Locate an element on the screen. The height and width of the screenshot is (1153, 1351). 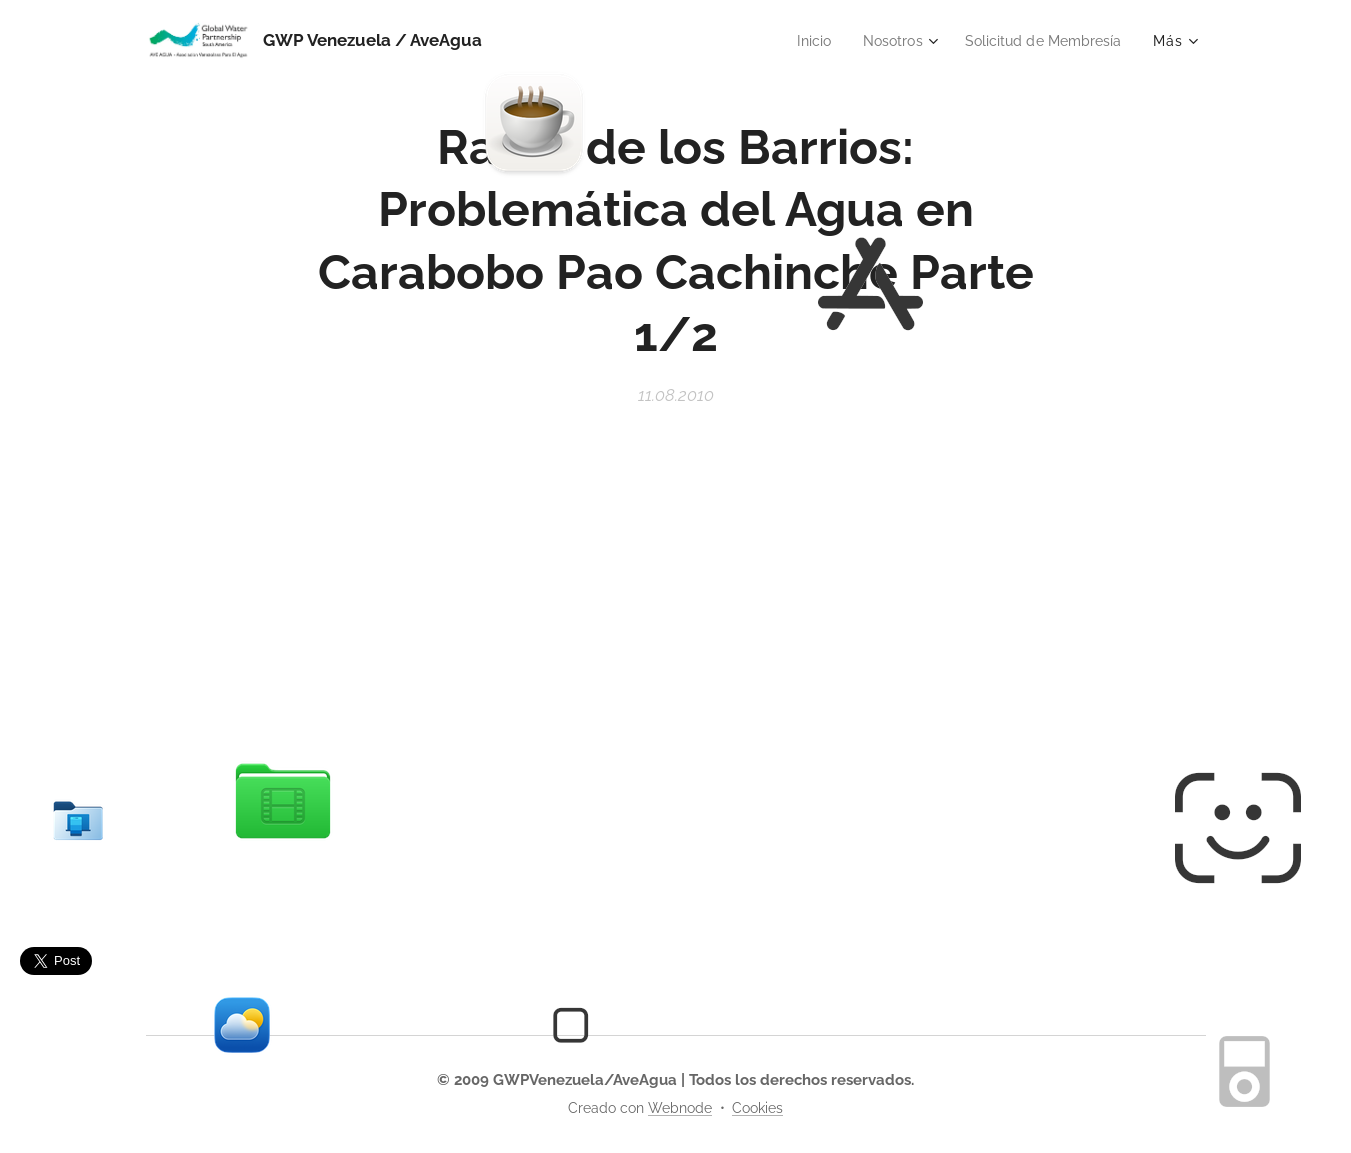
open folder containing Microsoft Mitra or telephony files is located at coordinates (78, 822).